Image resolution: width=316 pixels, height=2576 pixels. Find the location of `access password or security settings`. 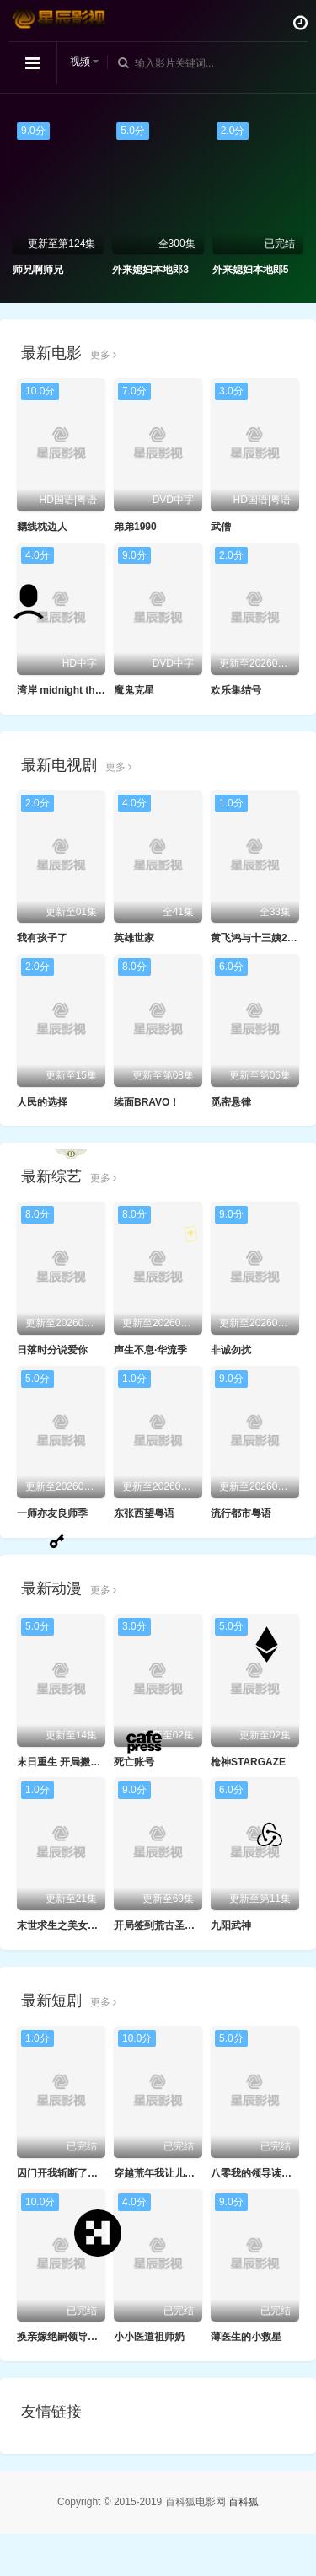

access password or security settings is located at coordinates (56, 1540).